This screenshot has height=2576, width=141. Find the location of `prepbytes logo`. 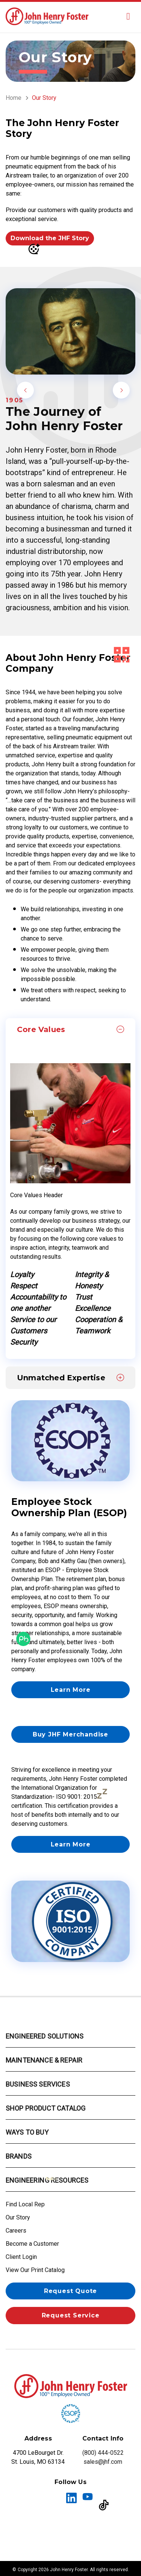

prepbytes logo is located at coordinates (23, 1639).